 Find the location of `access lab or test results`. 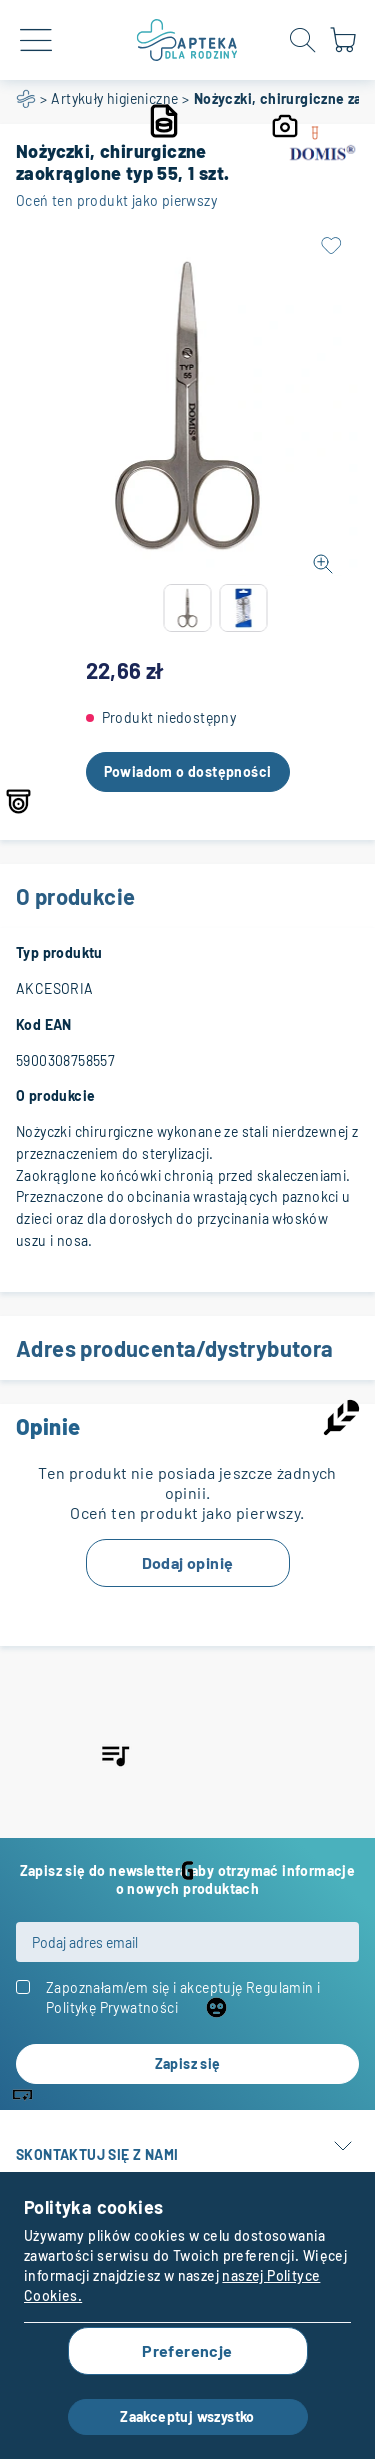

access lab or test results is located at coordinates (315, 133).